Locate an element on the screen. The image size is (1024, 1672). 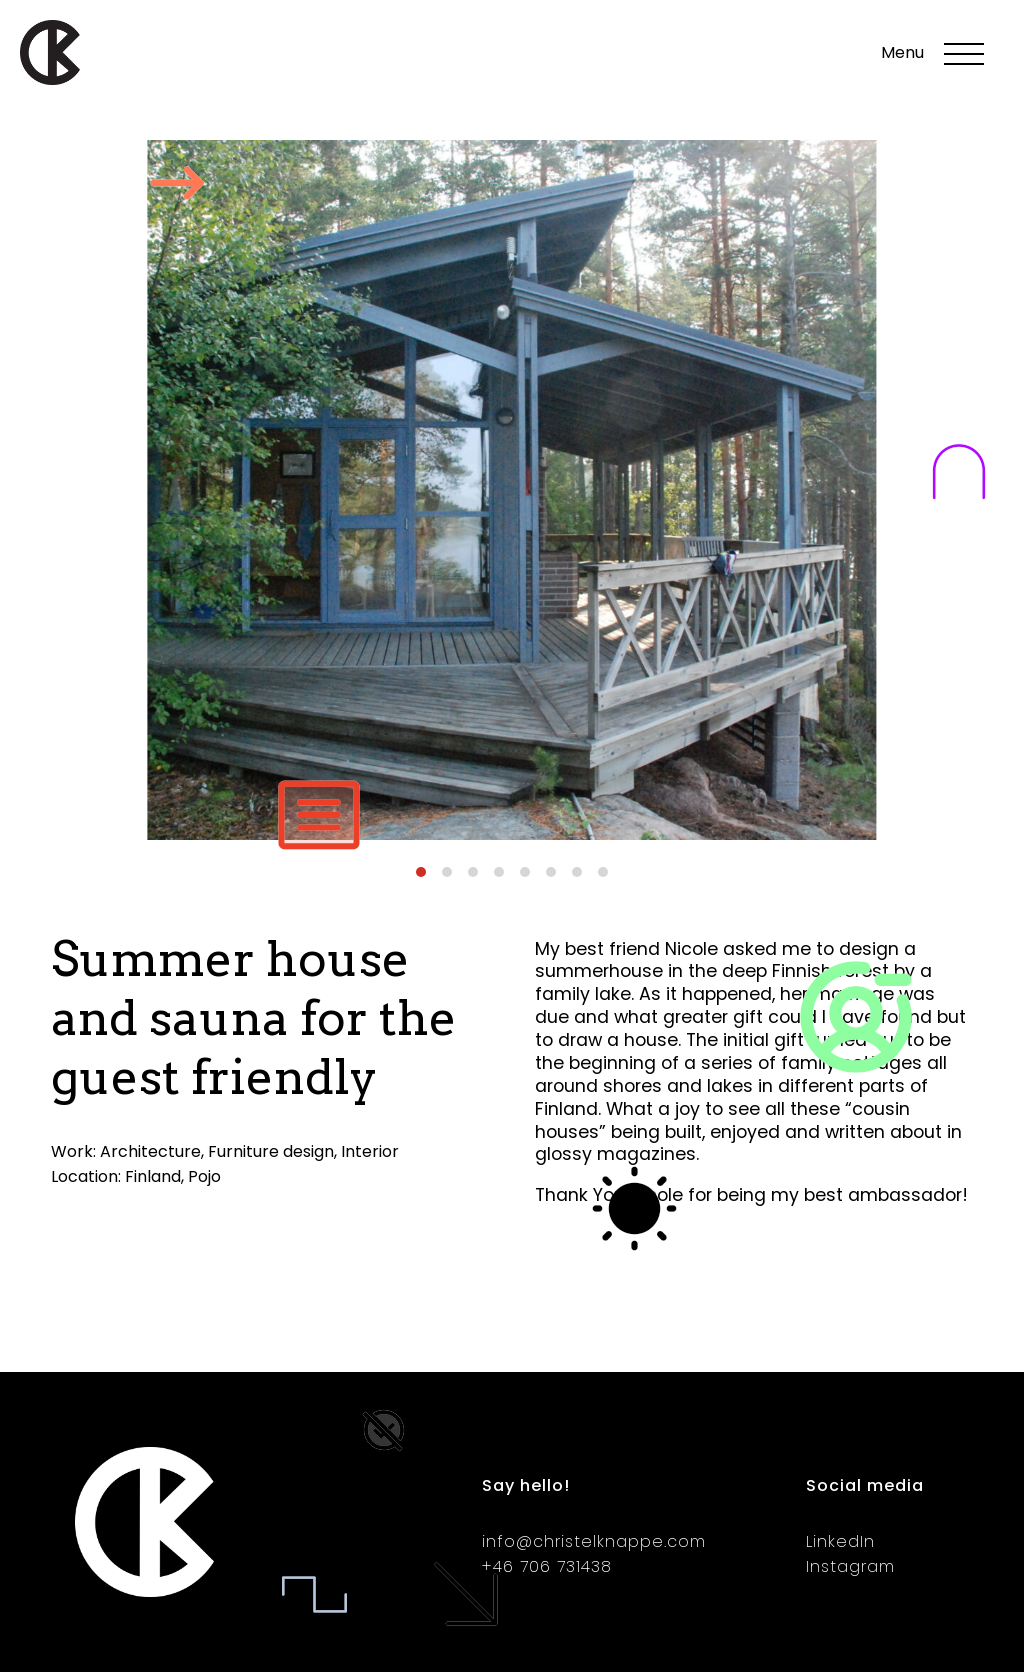
indicates set intersection in data operations is located at coordinates (959, 473).